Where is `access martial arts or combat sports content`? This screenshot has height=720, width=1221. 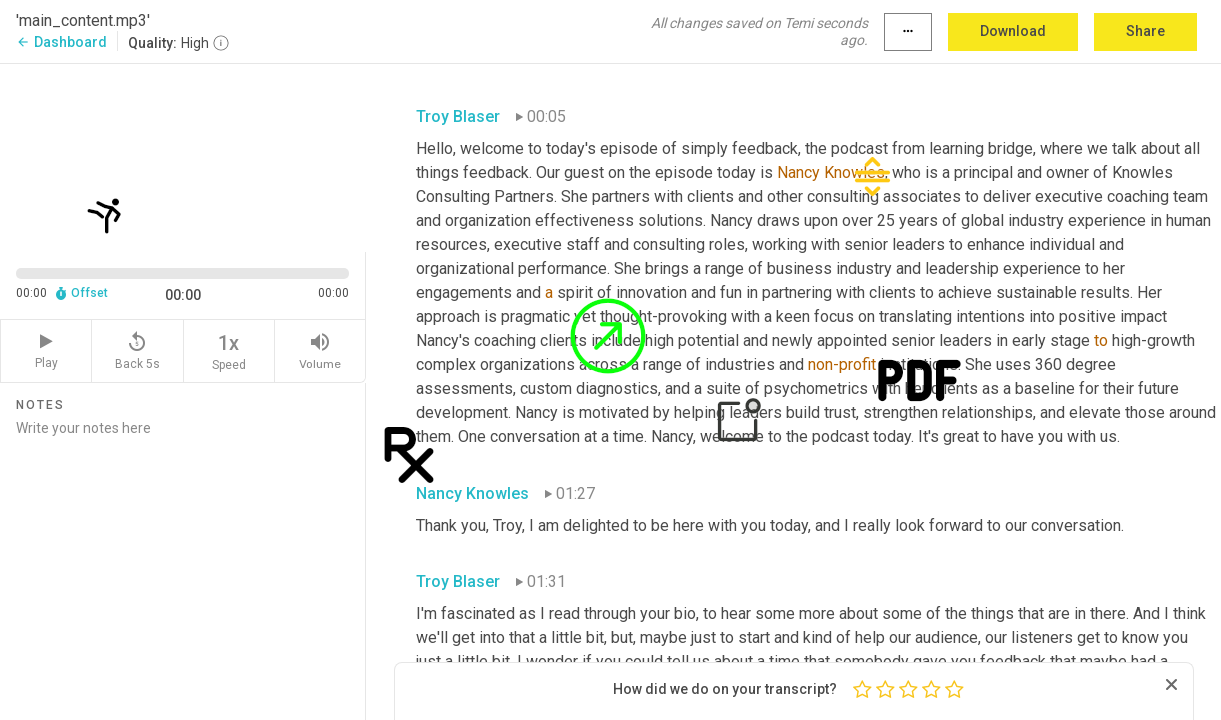 access martial arts or combat sports content is located at coordinates (105, 216).